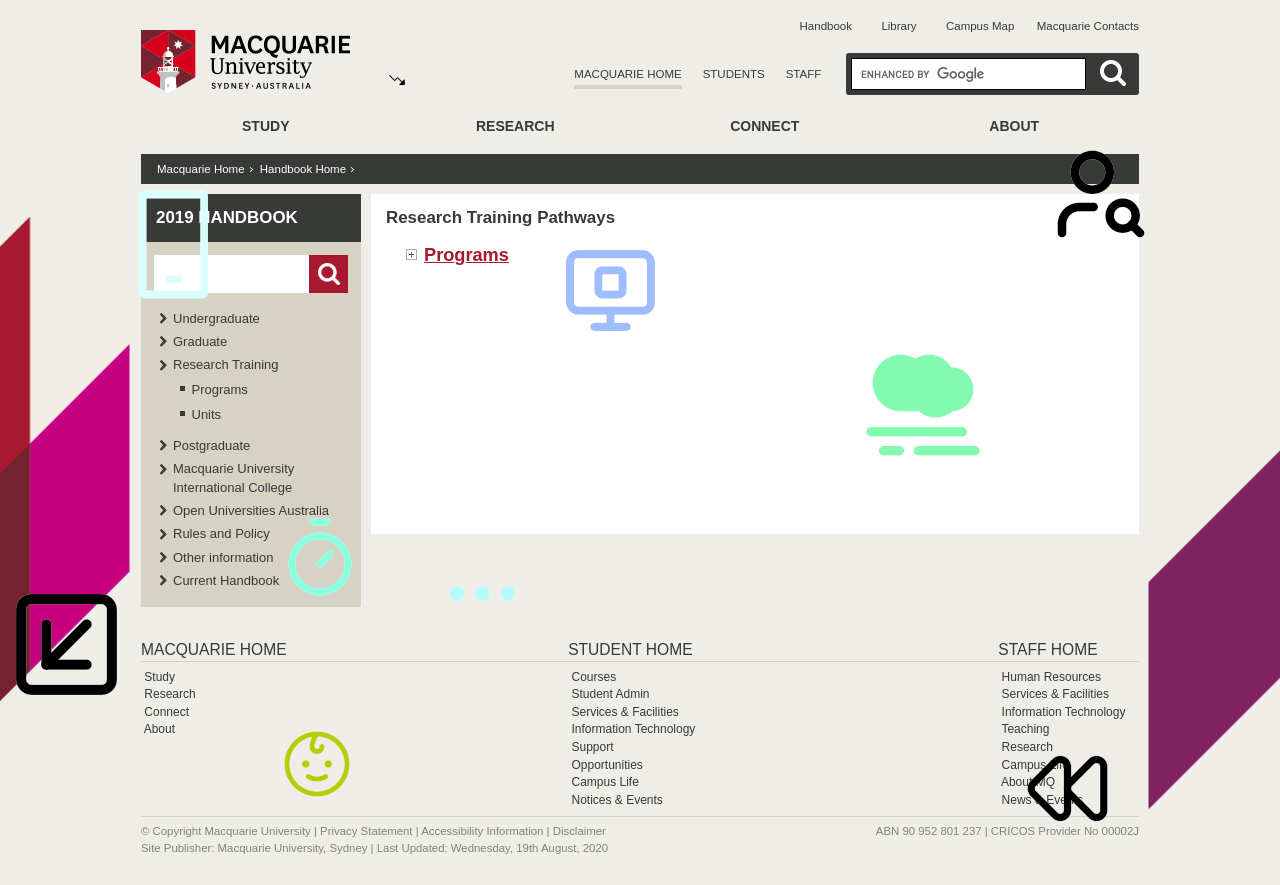 This screenshot has width=1280, height=885. What do you see at coordinates (317, 764) in the screenshot?
I see `access baby or child-related settings` at bounding box center [317, 764].